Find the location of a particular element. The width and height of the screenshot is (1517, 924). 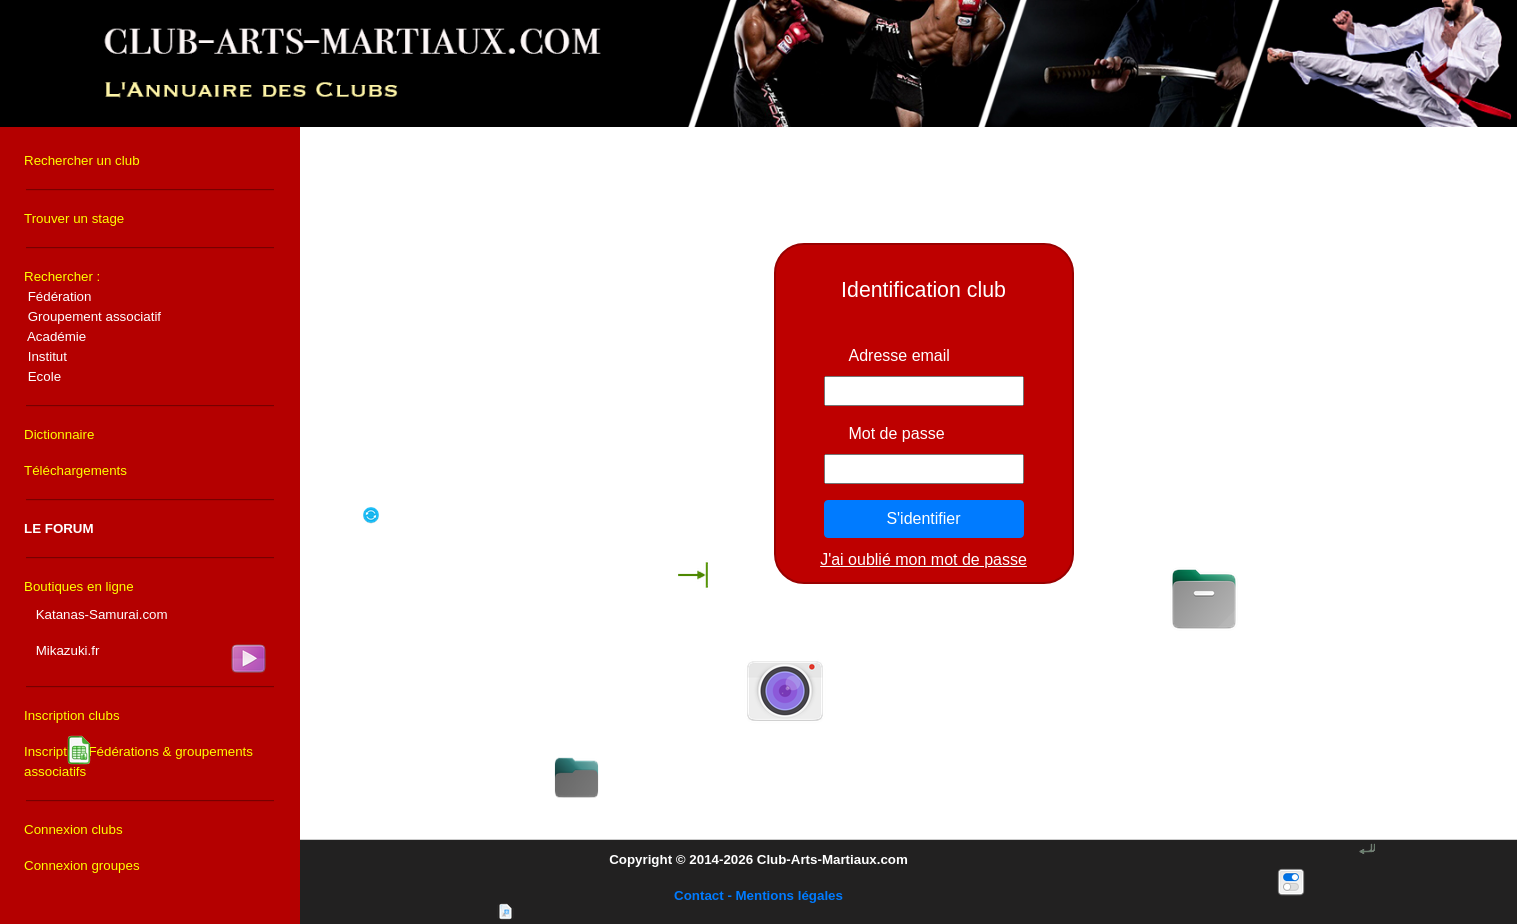

open an opendocument spreadsheet file is located at coordinates (79, 750).